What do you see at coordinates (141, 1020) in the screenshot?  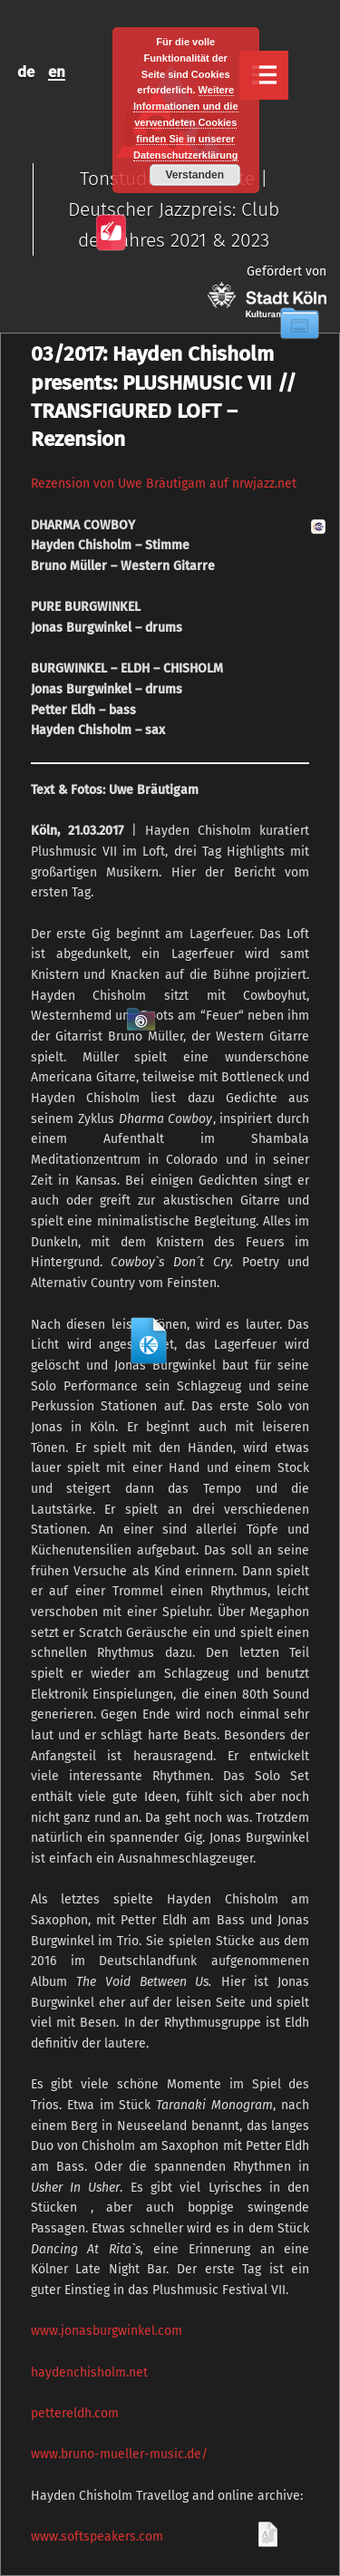 I see `open ubisoft connect game files folder` at bounding box center [141, 1020].